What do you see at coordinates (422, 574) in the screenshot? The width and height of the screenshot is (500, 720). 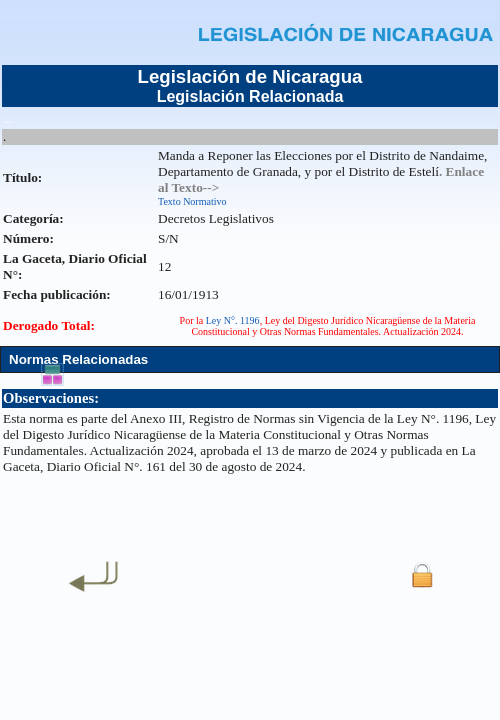 I see `indicates a locked or protected item` at bounding box center [422, 574].